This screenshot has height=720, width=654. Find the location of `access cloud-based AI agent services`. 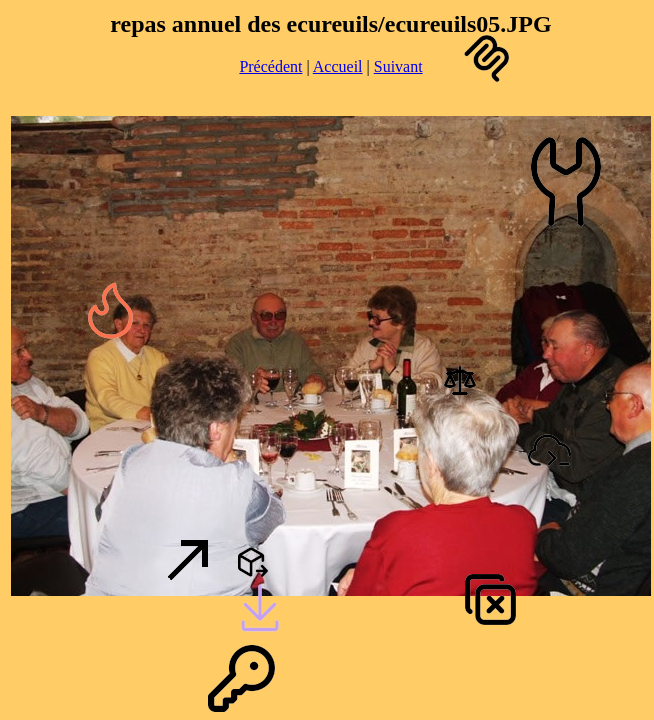

access cloud-based AI agent services is located at coordinates (549, 451).